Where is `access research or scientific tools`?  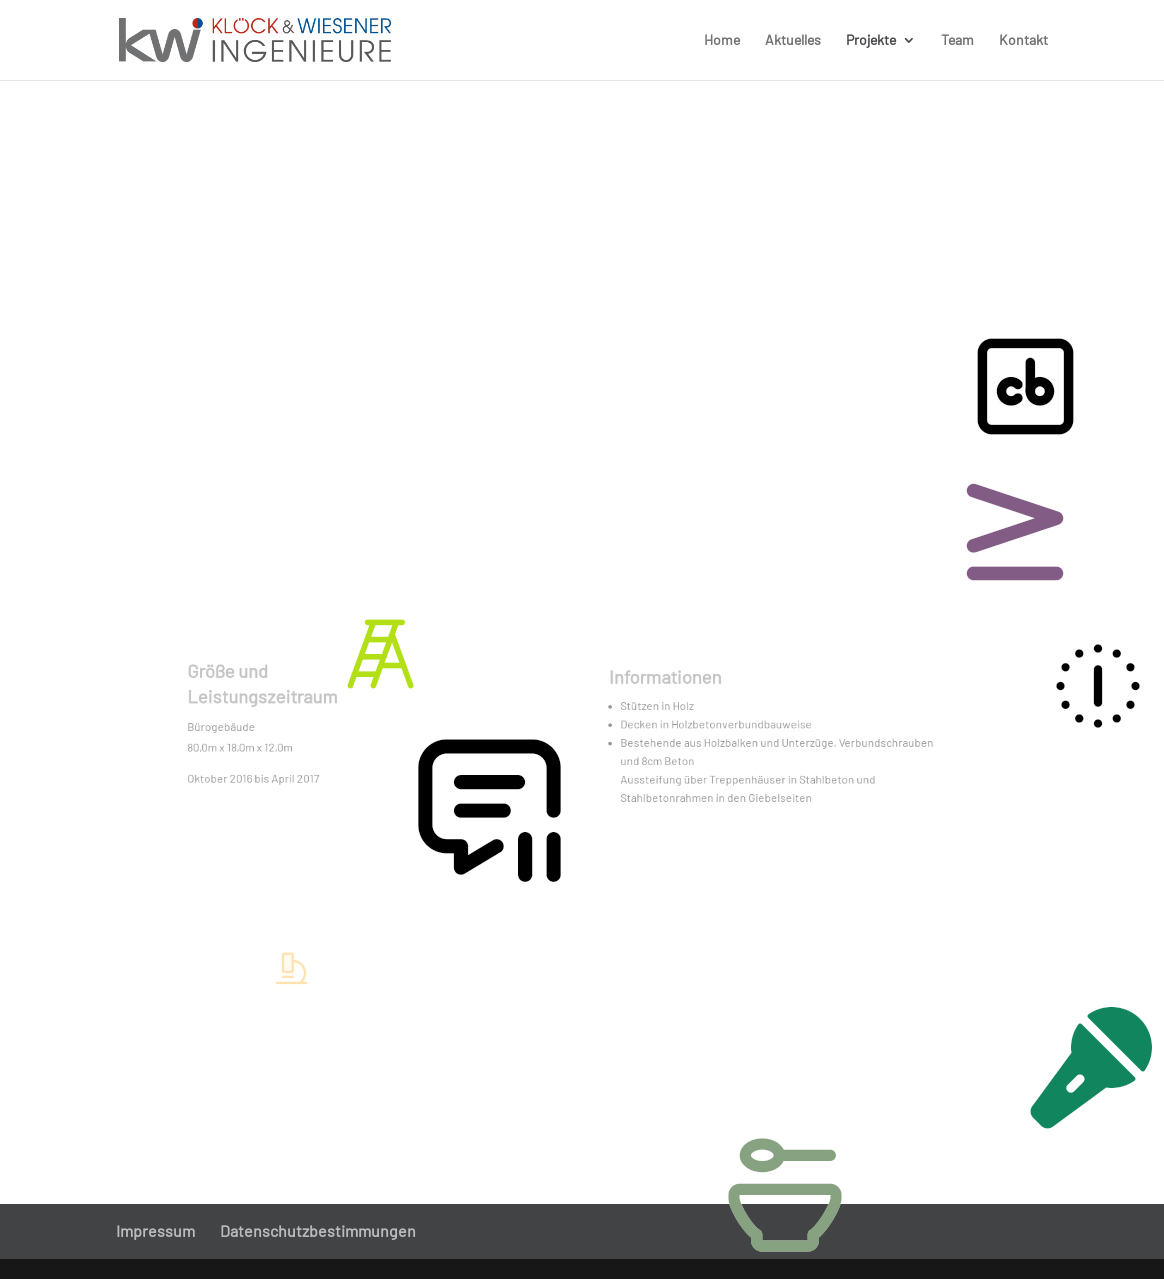 access research or scientific tools is located at coordinates (291, 969).